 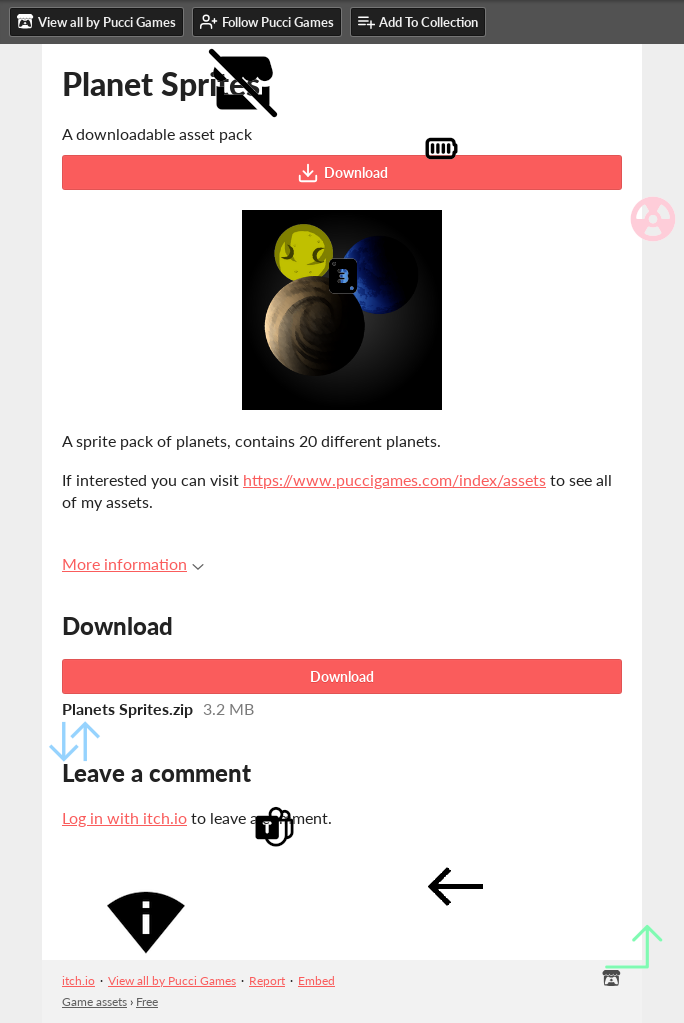 I want to click on represents the 3 card in a card game, so click(x=343, y=276).